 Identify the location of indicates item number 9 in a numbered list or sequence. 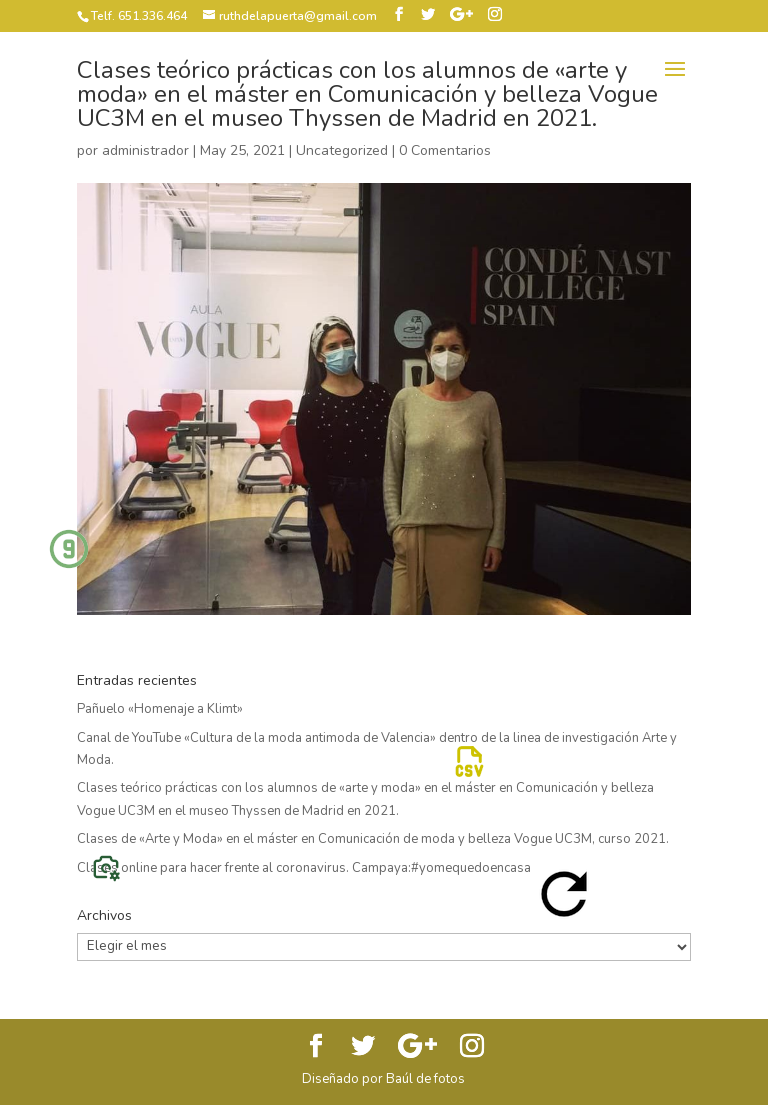
(69, 549).